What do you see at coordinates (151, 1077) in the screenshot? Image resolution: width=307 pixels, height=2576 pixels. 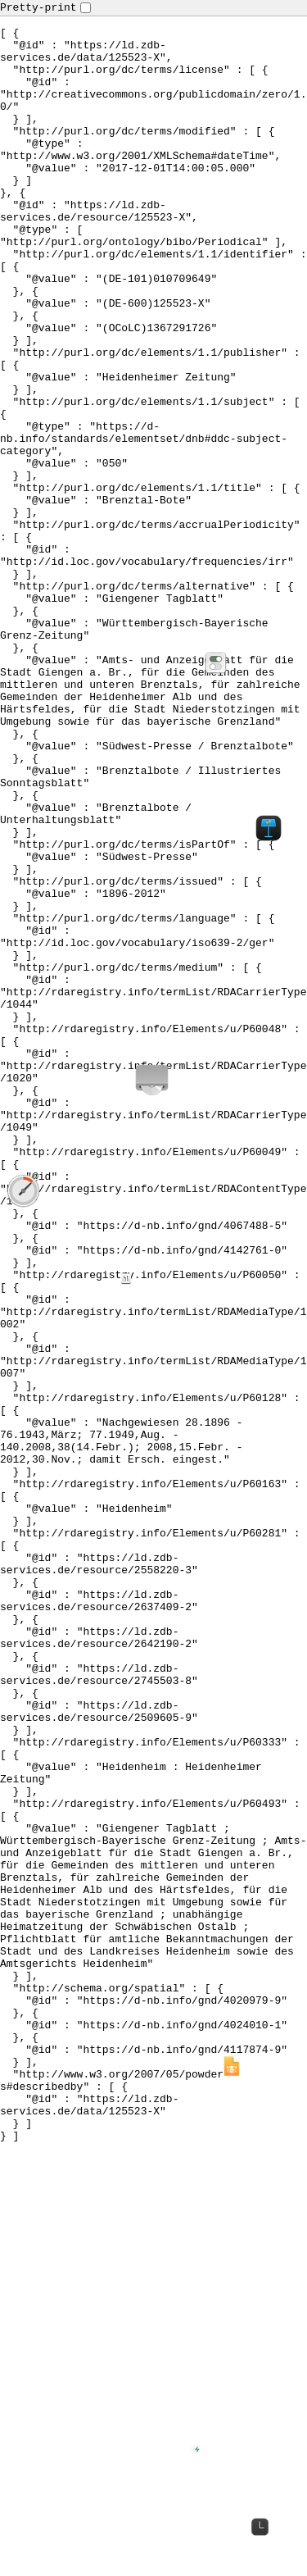 I see `access optical drive or CD/DVD reader` at bounding box center [151, 1077].